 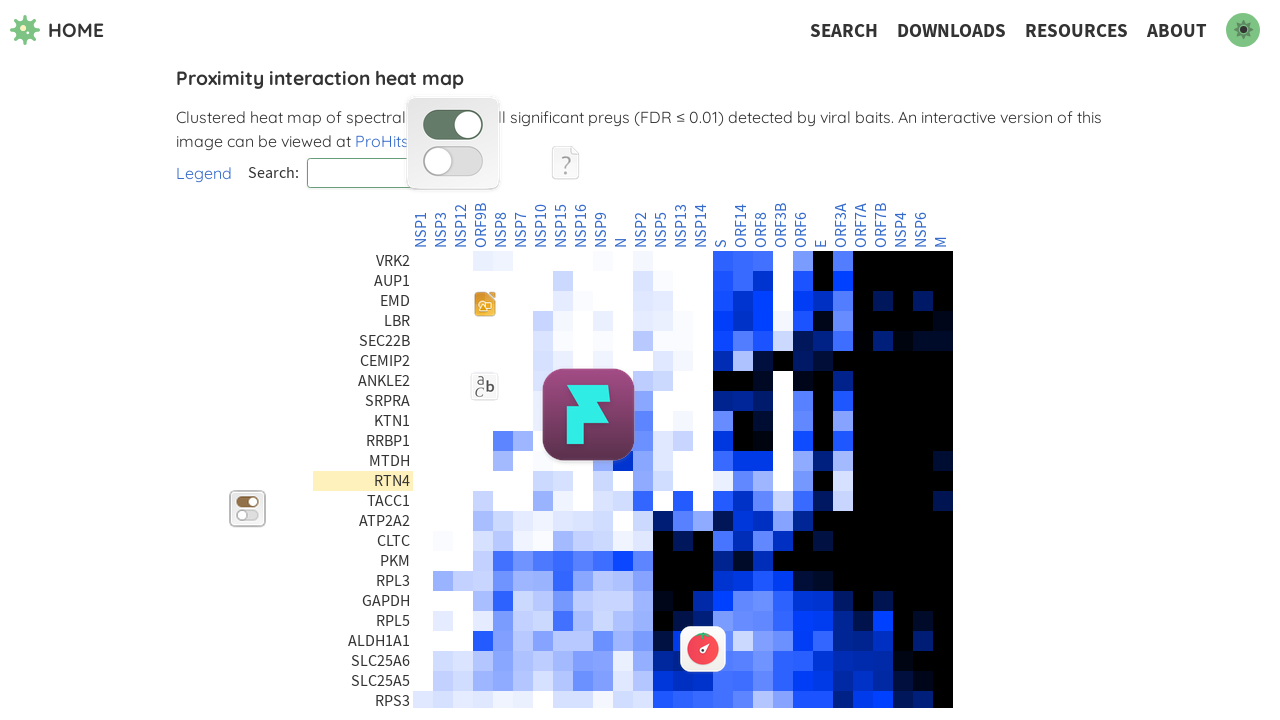 What do you see at coordinates (703, 649) in the screenshot?
I see `open solanum pomodoro timer app` at bounding box center [703, 649].